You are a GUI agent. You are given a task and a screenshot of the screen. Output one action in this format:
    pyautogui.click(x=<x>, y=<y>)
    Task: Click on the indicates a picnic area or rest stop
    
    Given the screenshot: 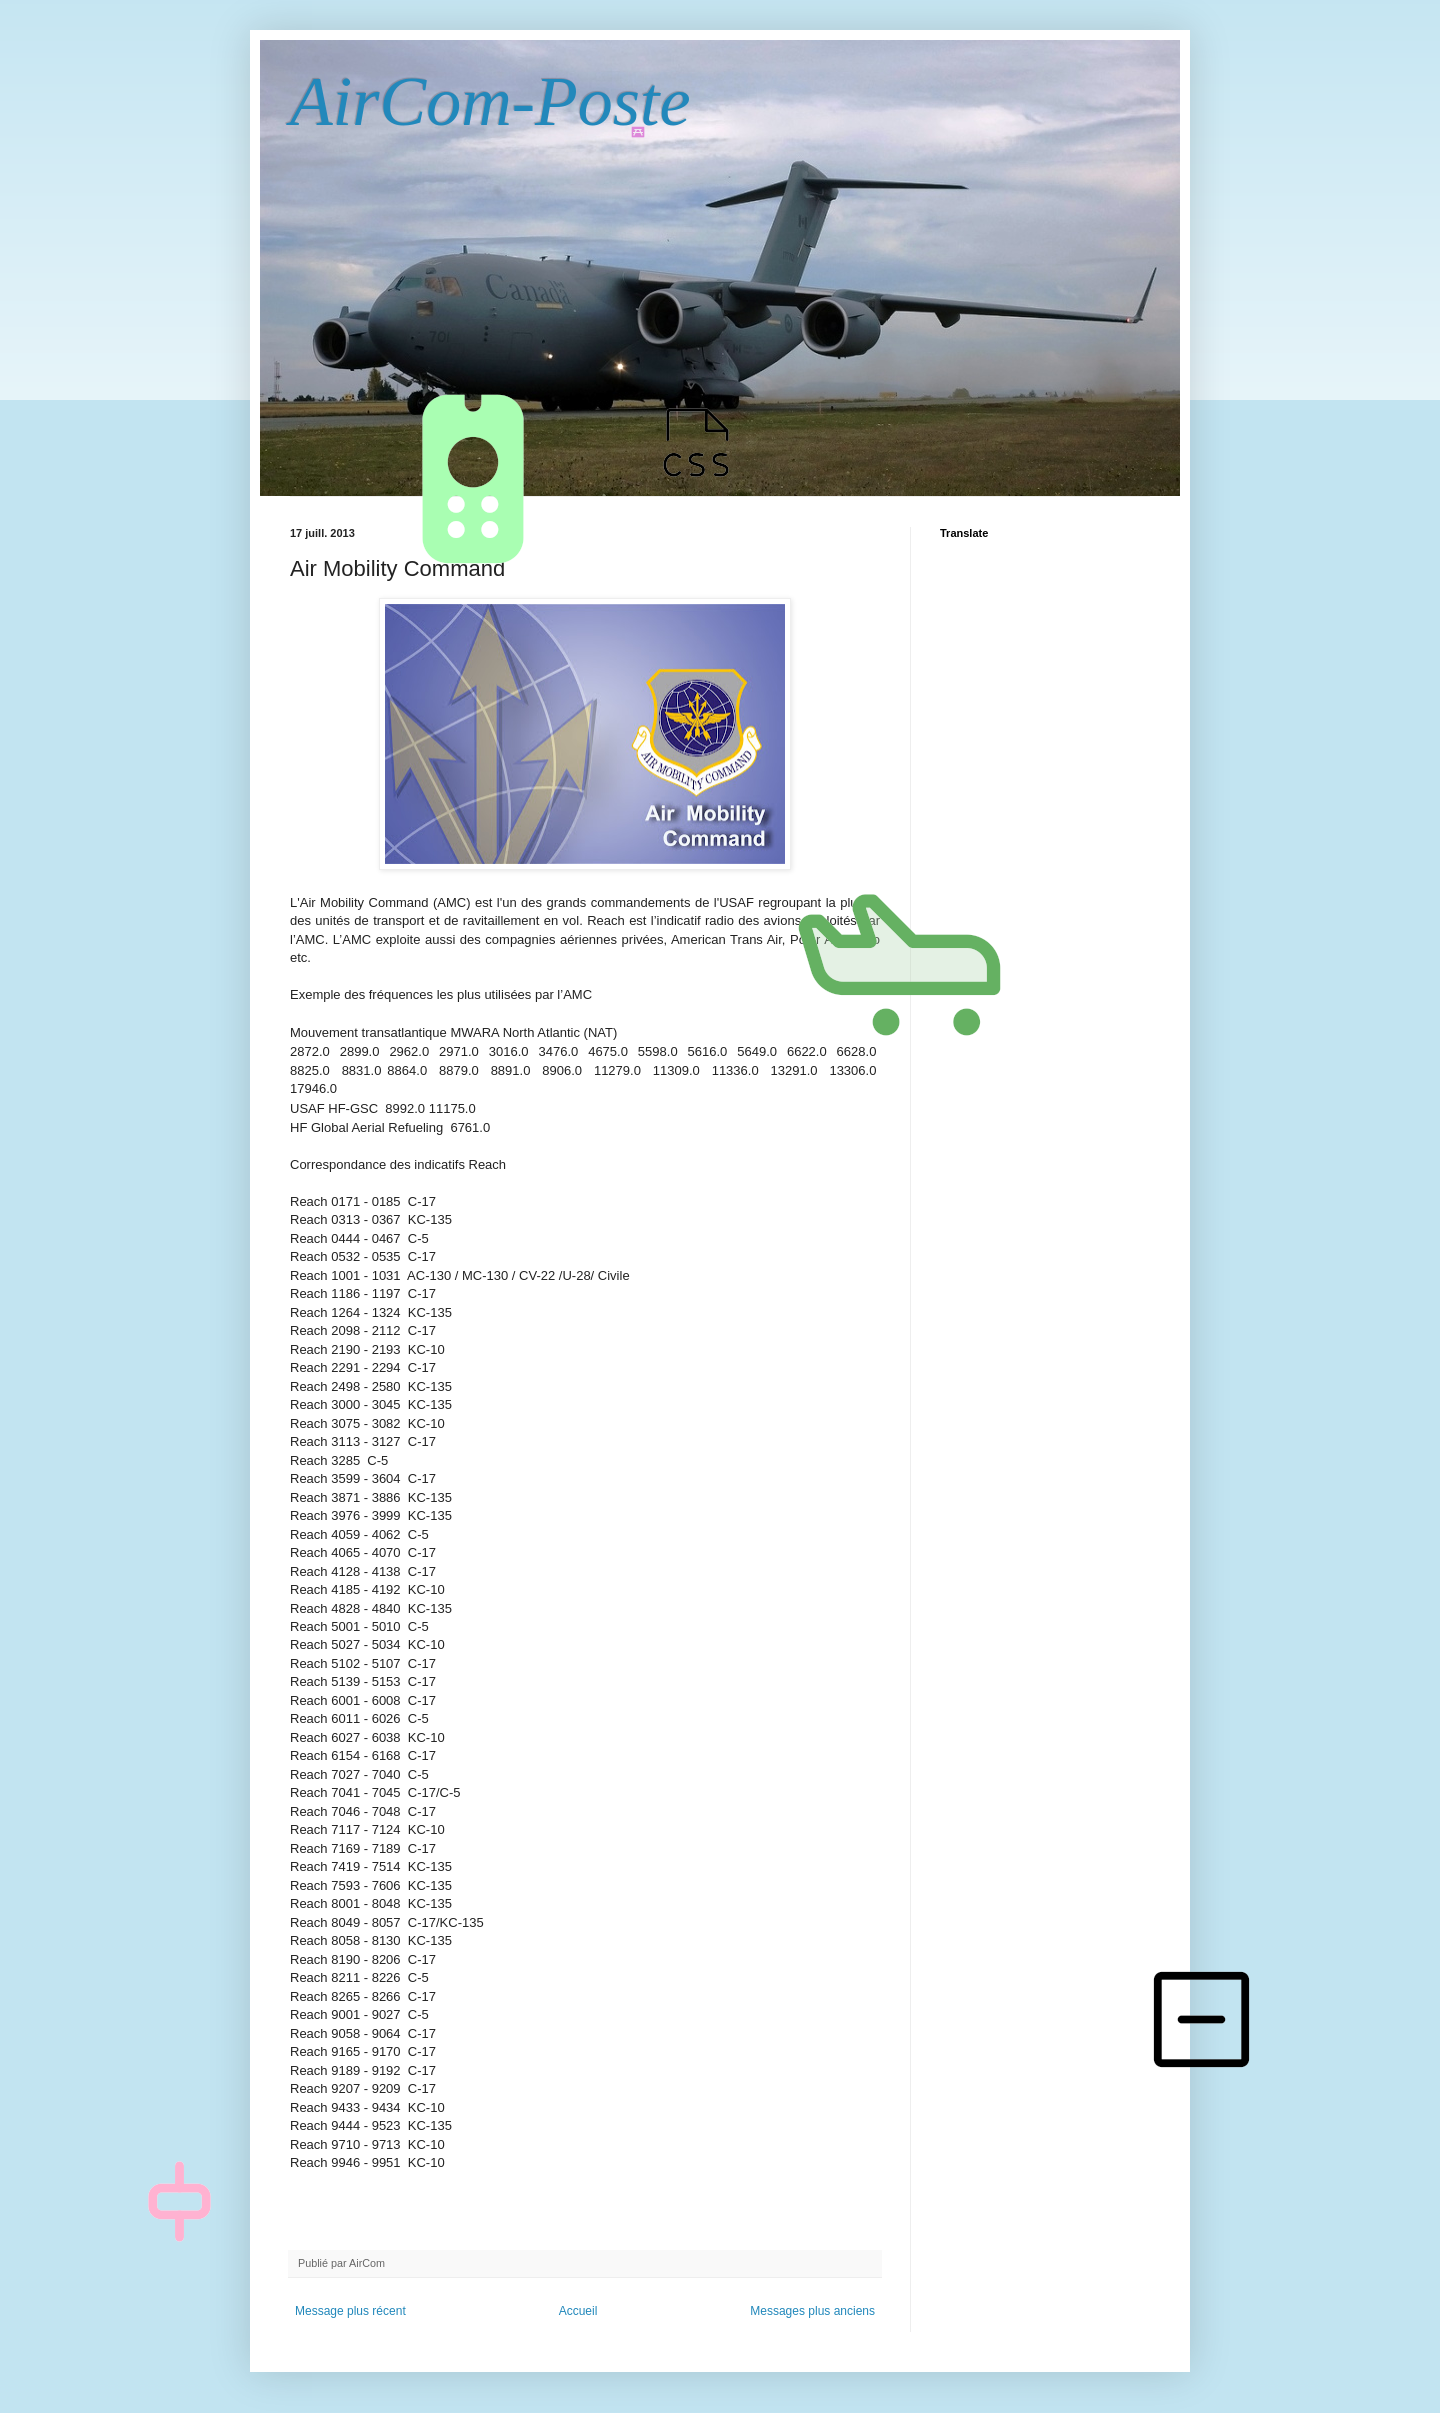 What is the action you would take?
    pyautogui.click(x=638, y=132)
    